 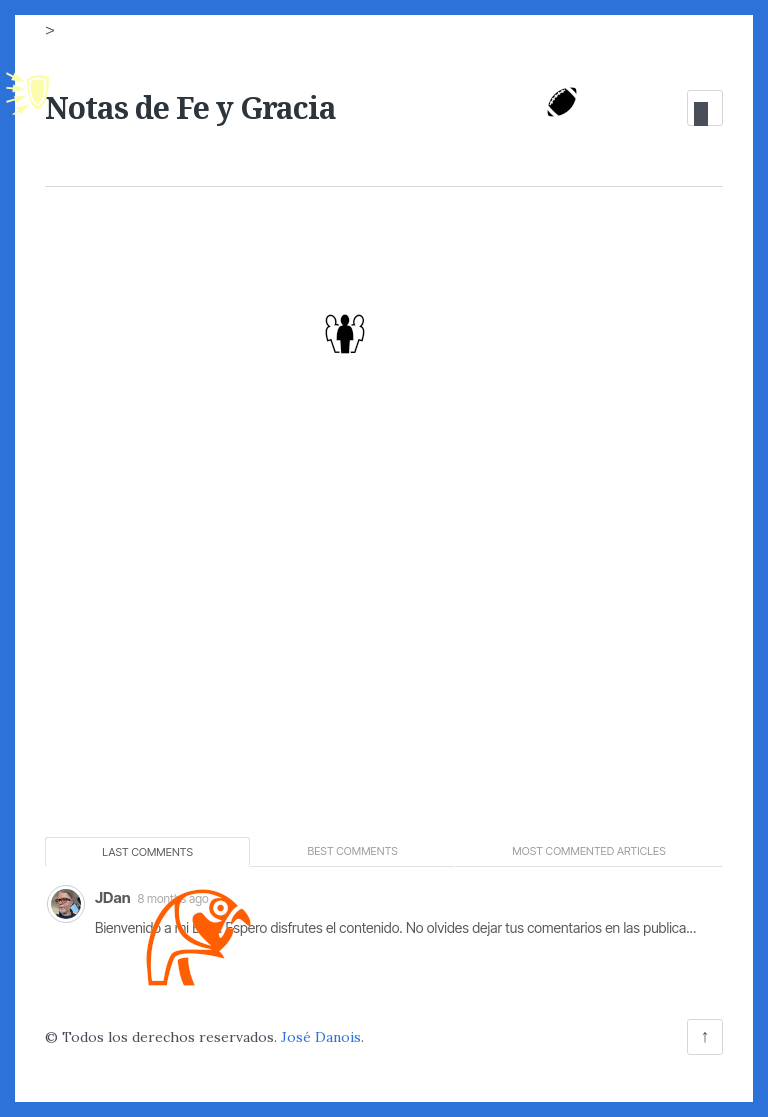 I want to click on egyptian mythology or ancient egypt themed content, so click(x=198, y=937).